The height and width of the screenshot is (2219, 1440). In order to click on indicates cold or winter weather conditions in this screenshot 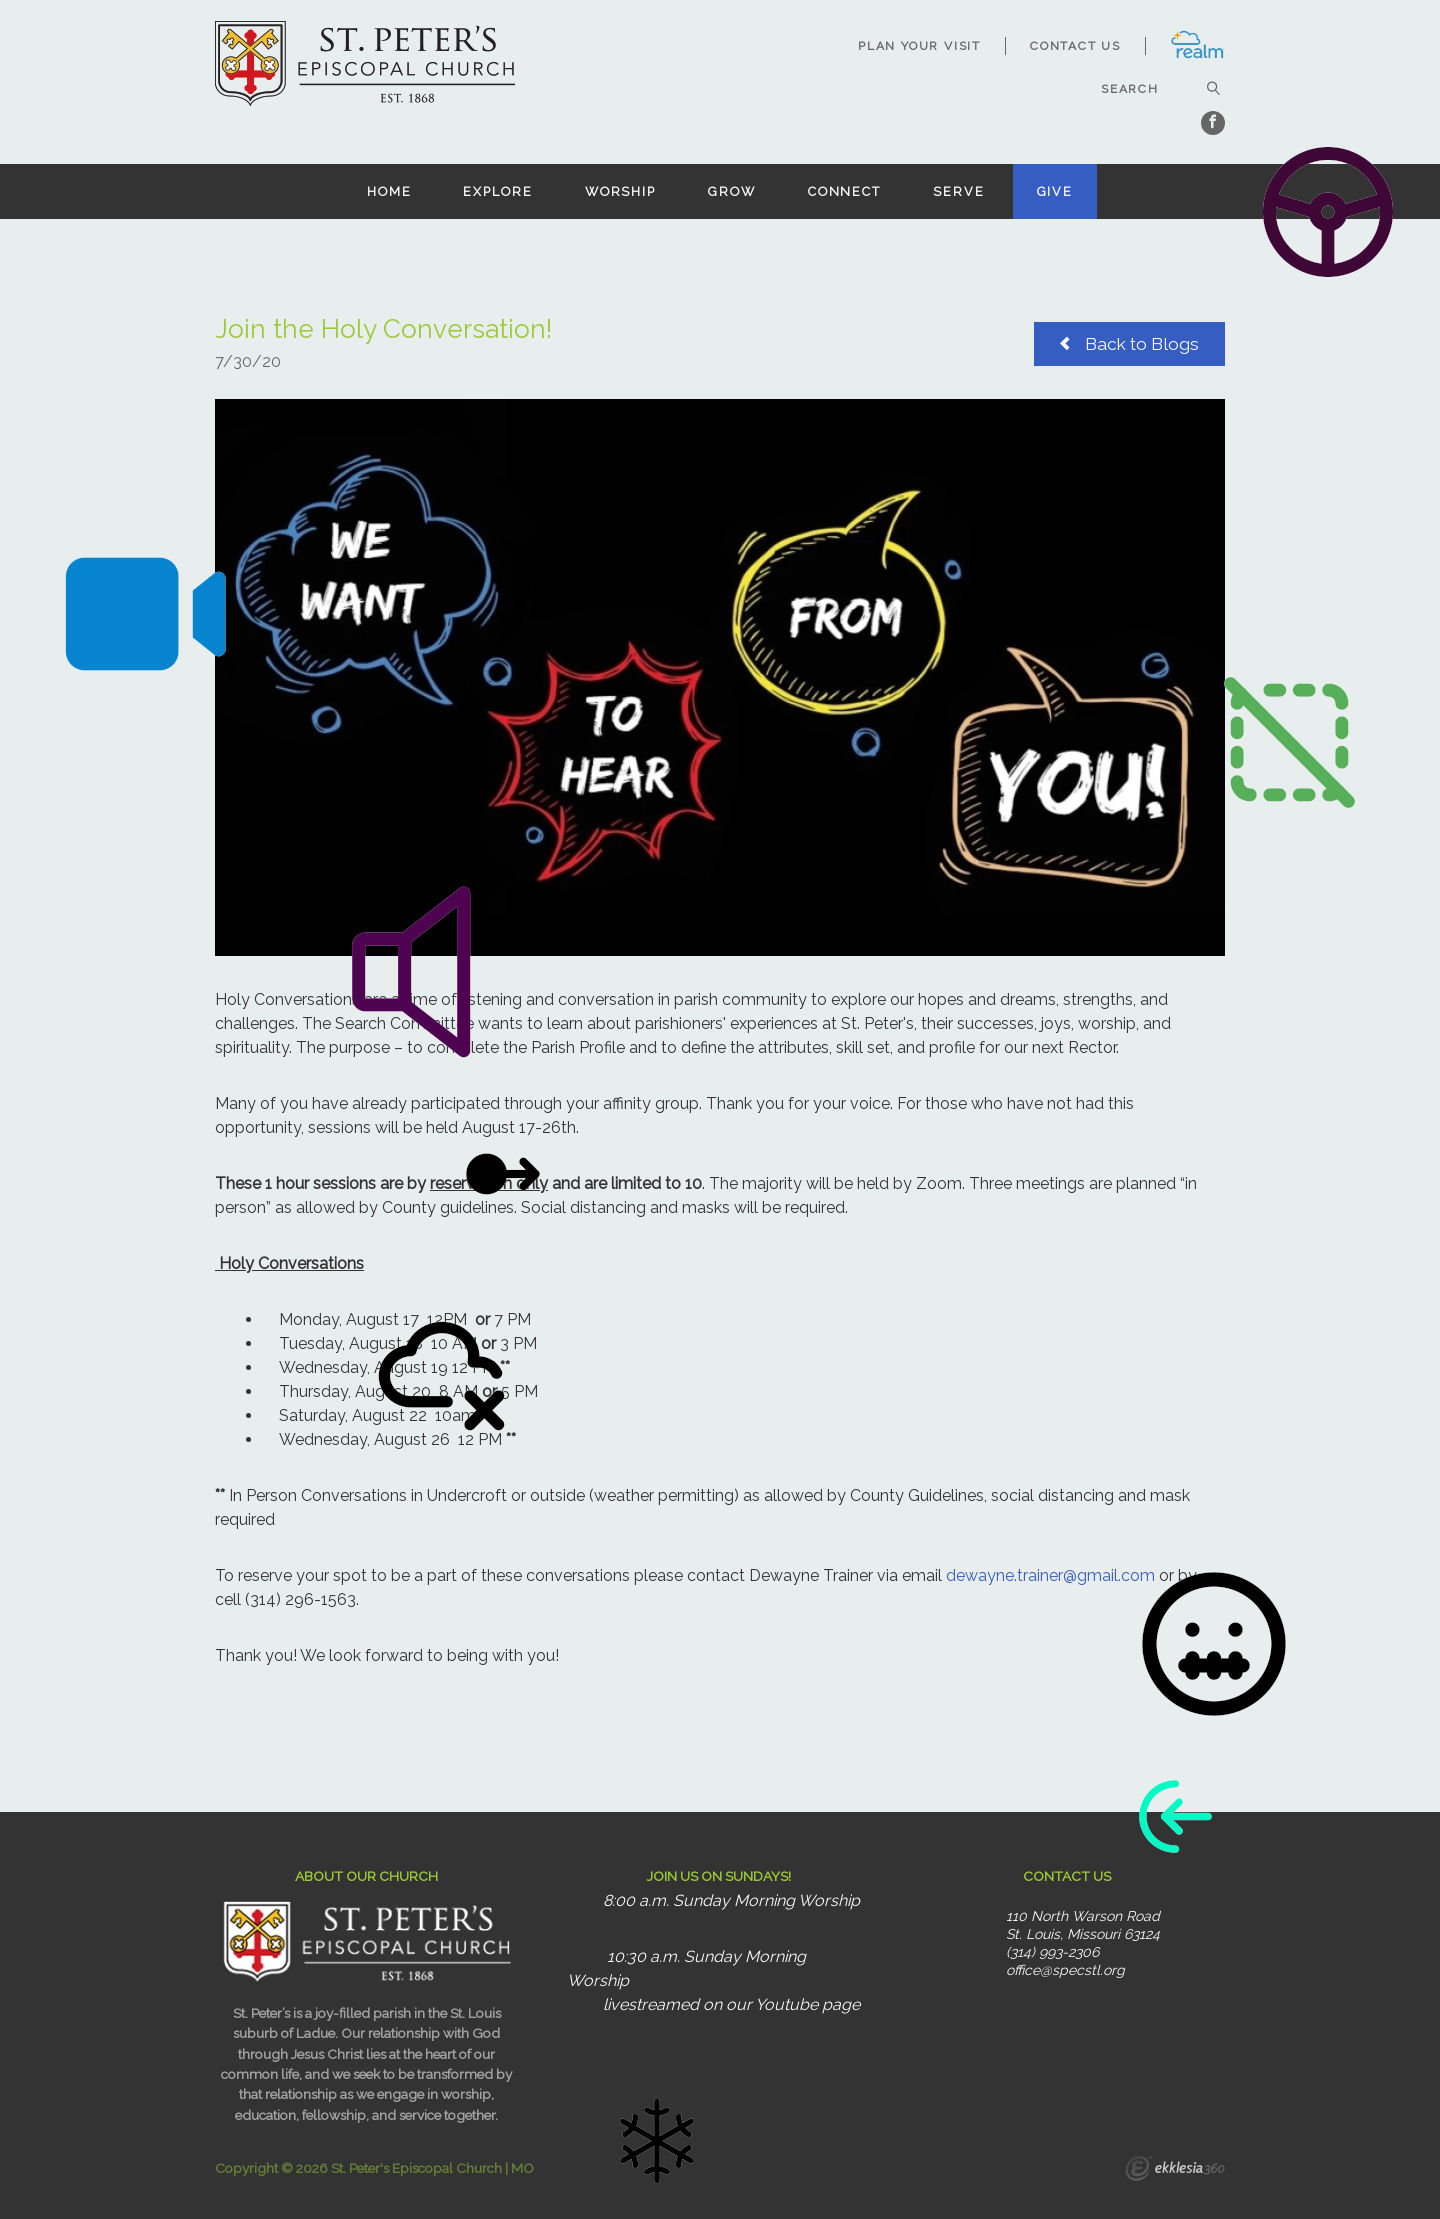, I will do `click(657, 2141)`.